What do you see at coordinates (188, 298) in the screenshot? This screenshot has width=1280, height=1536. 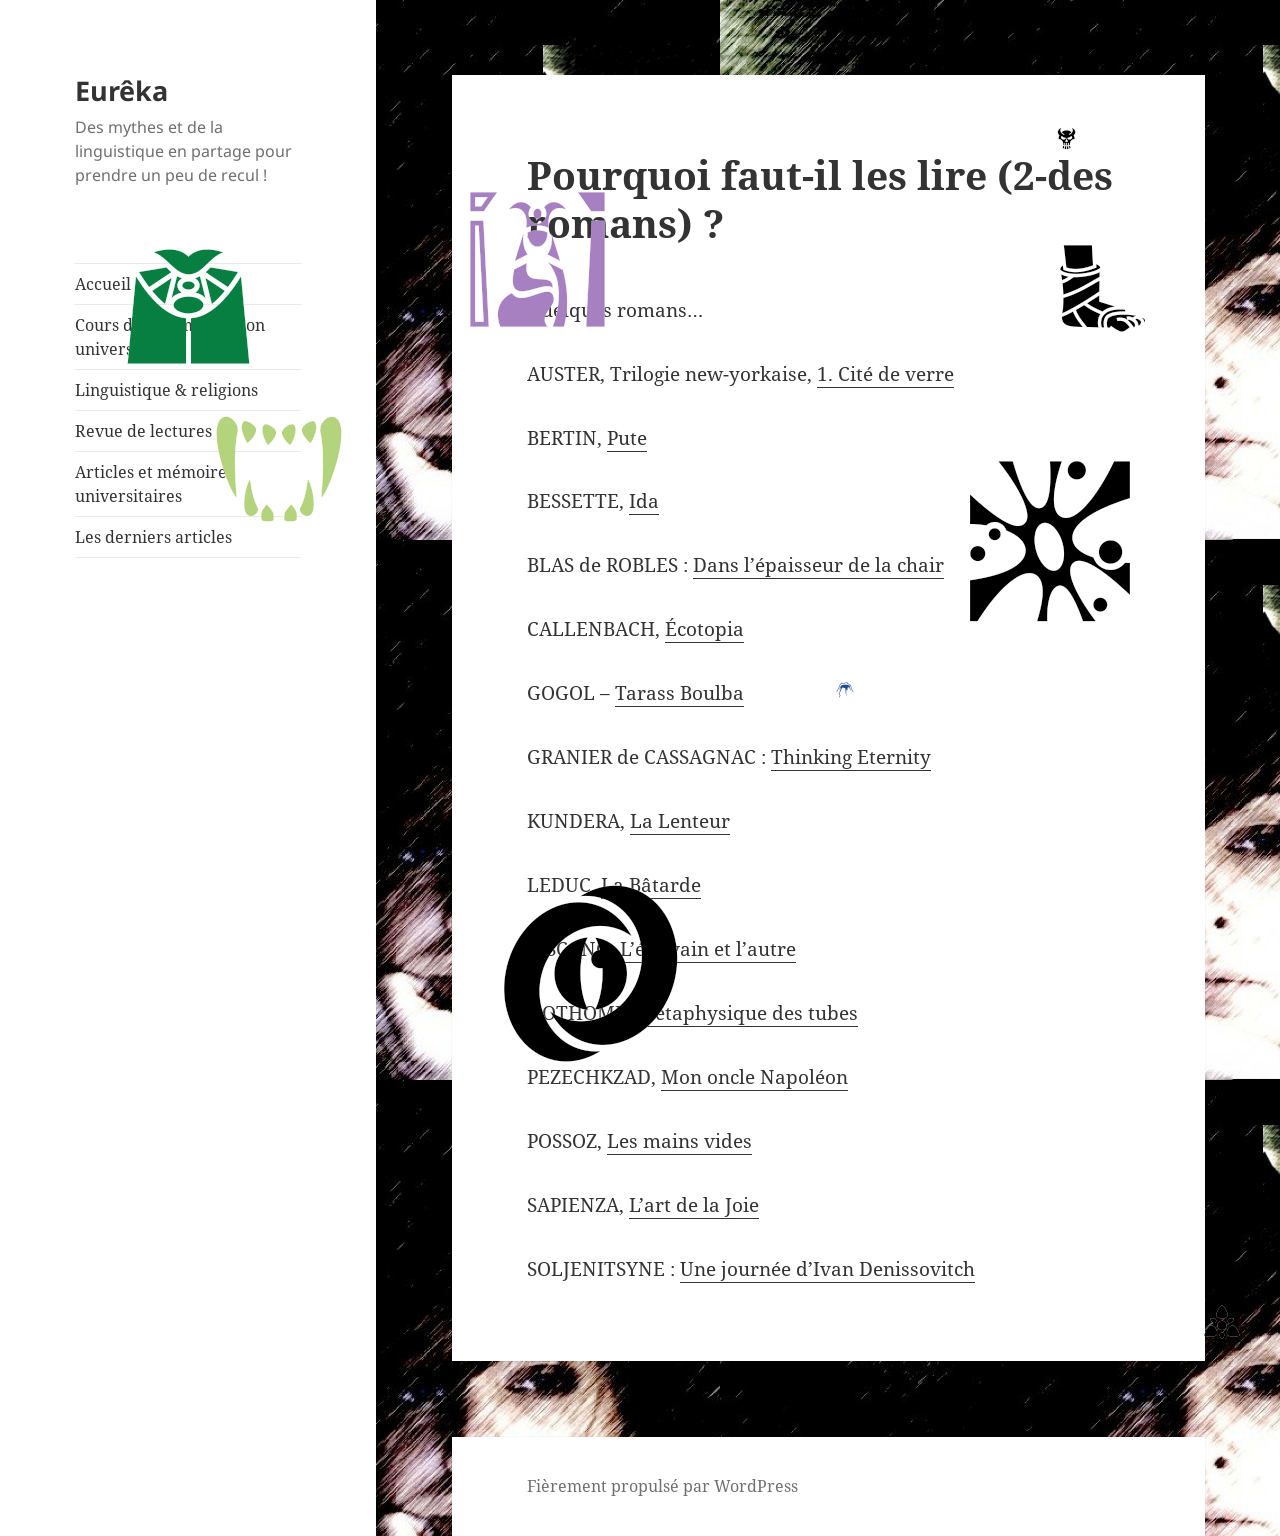 I see `equip heavy armor or collar item` at bounding box center [188, 298].